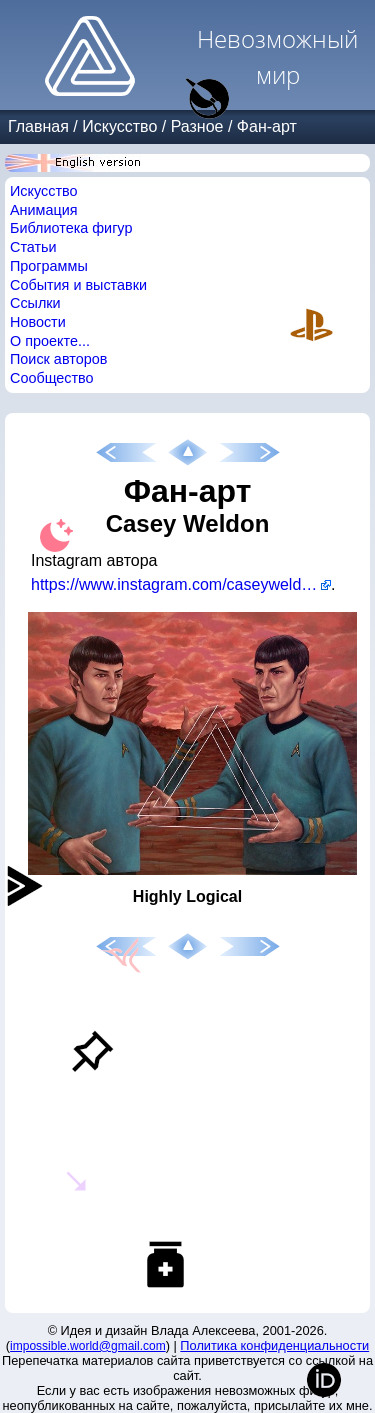  What do you see at coordinates (91, 1053) in the screenshot?
I see `pin an item for quick access` at bounding box center [91, 1053].